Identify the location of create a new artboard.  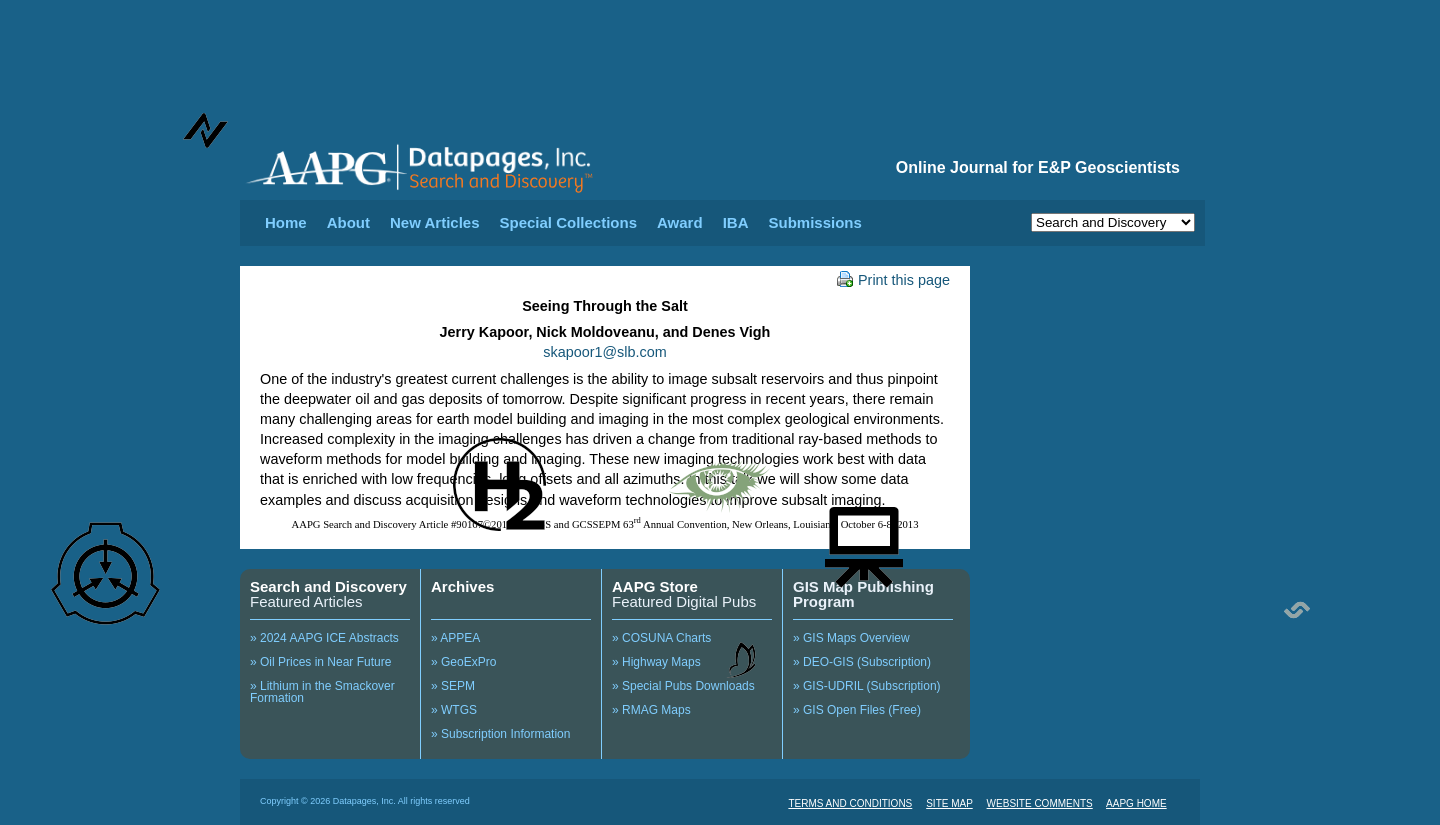
(864, 546).